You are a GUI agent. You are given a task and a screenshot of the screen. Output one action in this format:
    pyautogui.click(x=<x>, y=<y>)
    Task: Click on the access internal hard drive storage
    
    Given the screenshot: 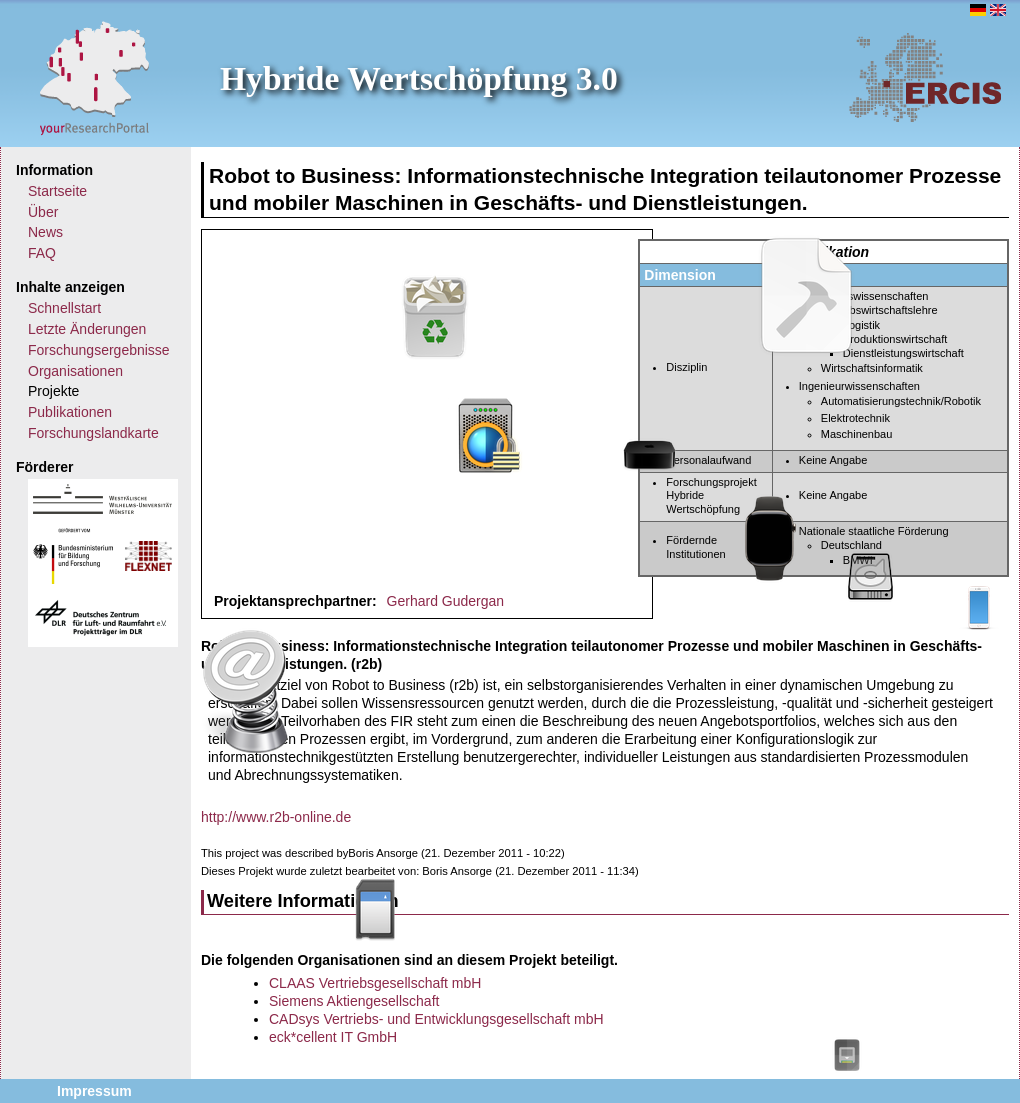 What is the action you would take?
    pyautogui.click(x=870, y=576)
    